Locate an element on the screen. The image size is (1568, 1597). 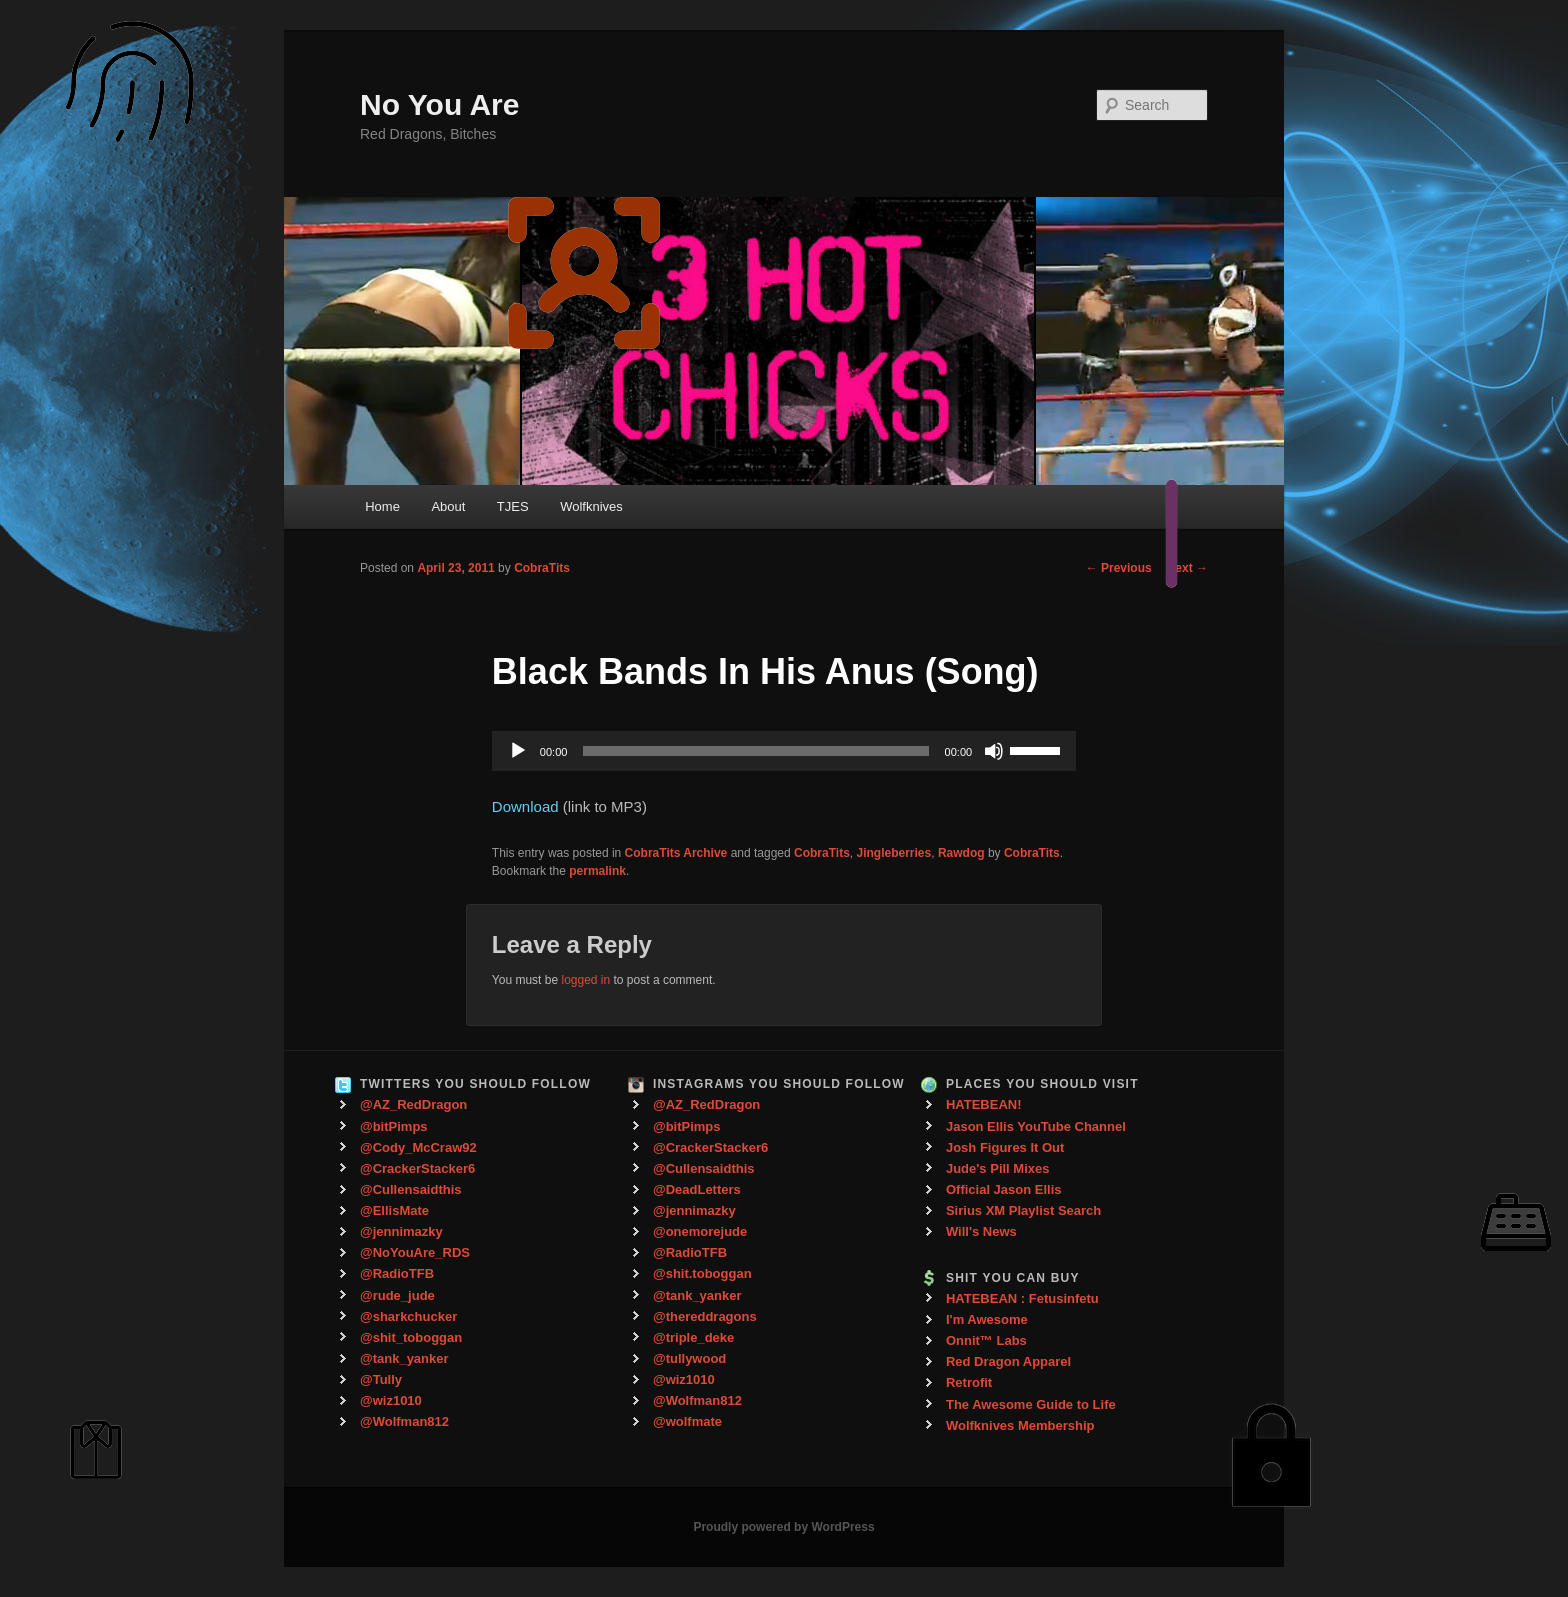
focus on current user profile is located at coordinates (584, 273).